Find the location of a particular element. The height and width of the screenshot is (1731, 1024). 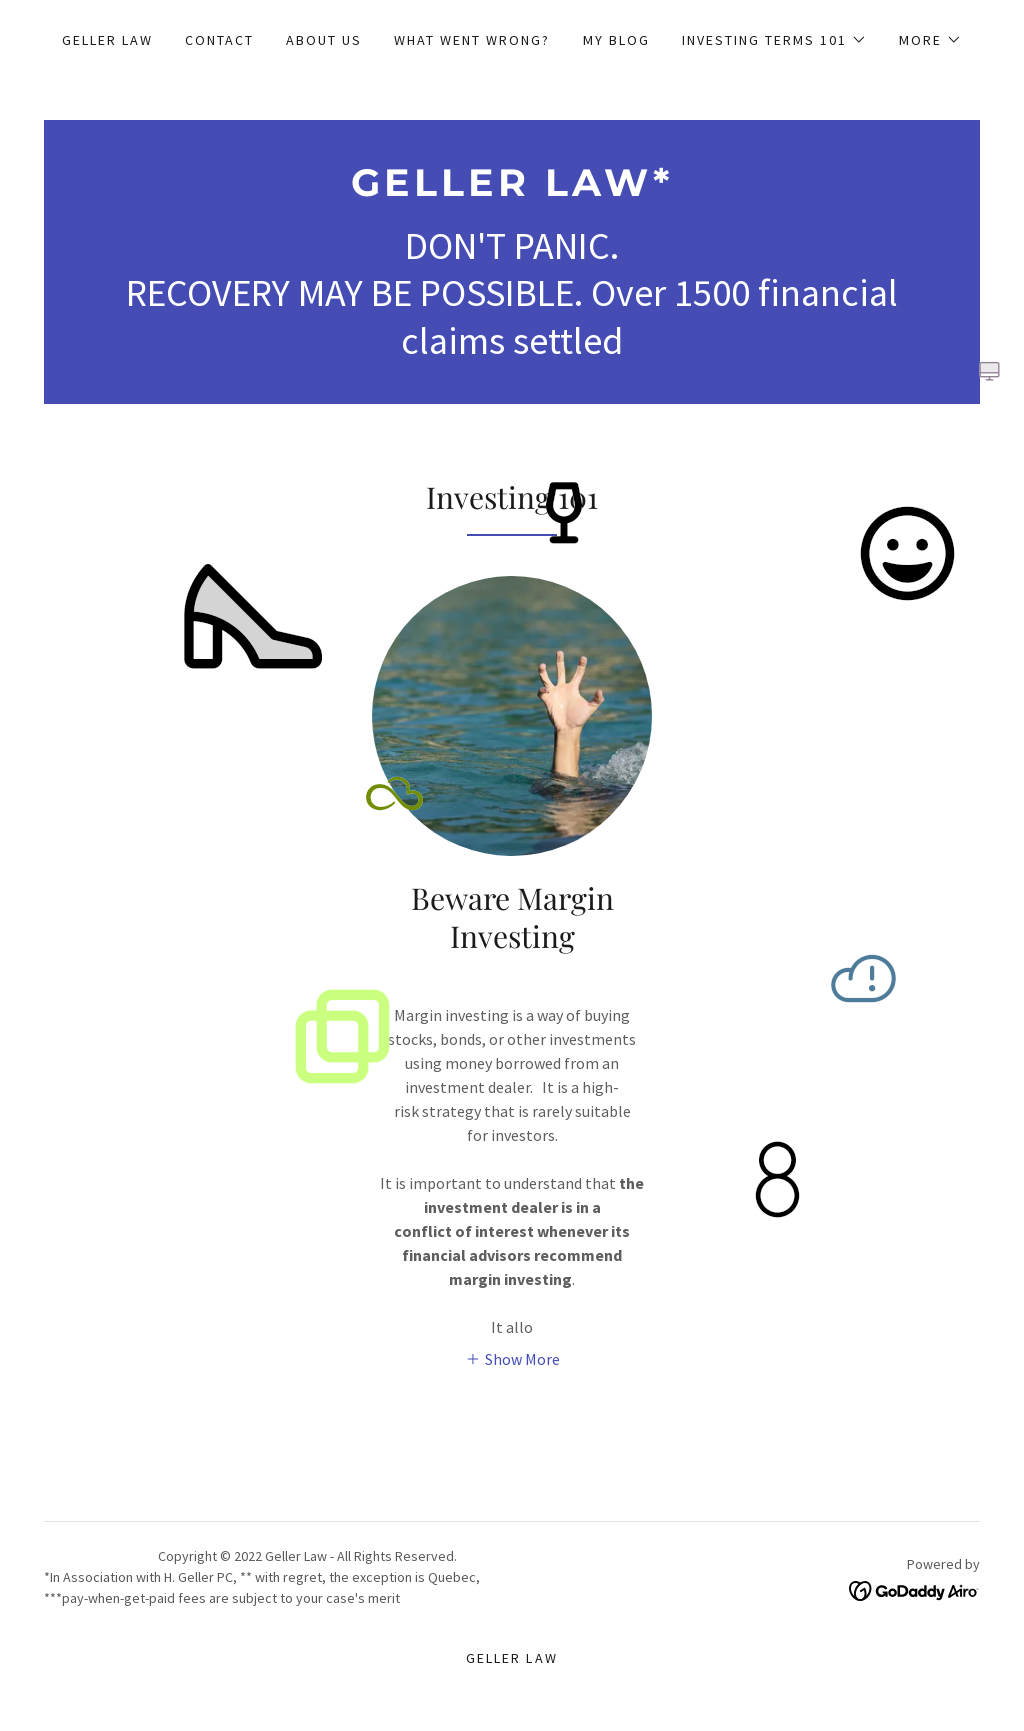

cloud storage warning or sync issue is located at coordinates (863, 978).